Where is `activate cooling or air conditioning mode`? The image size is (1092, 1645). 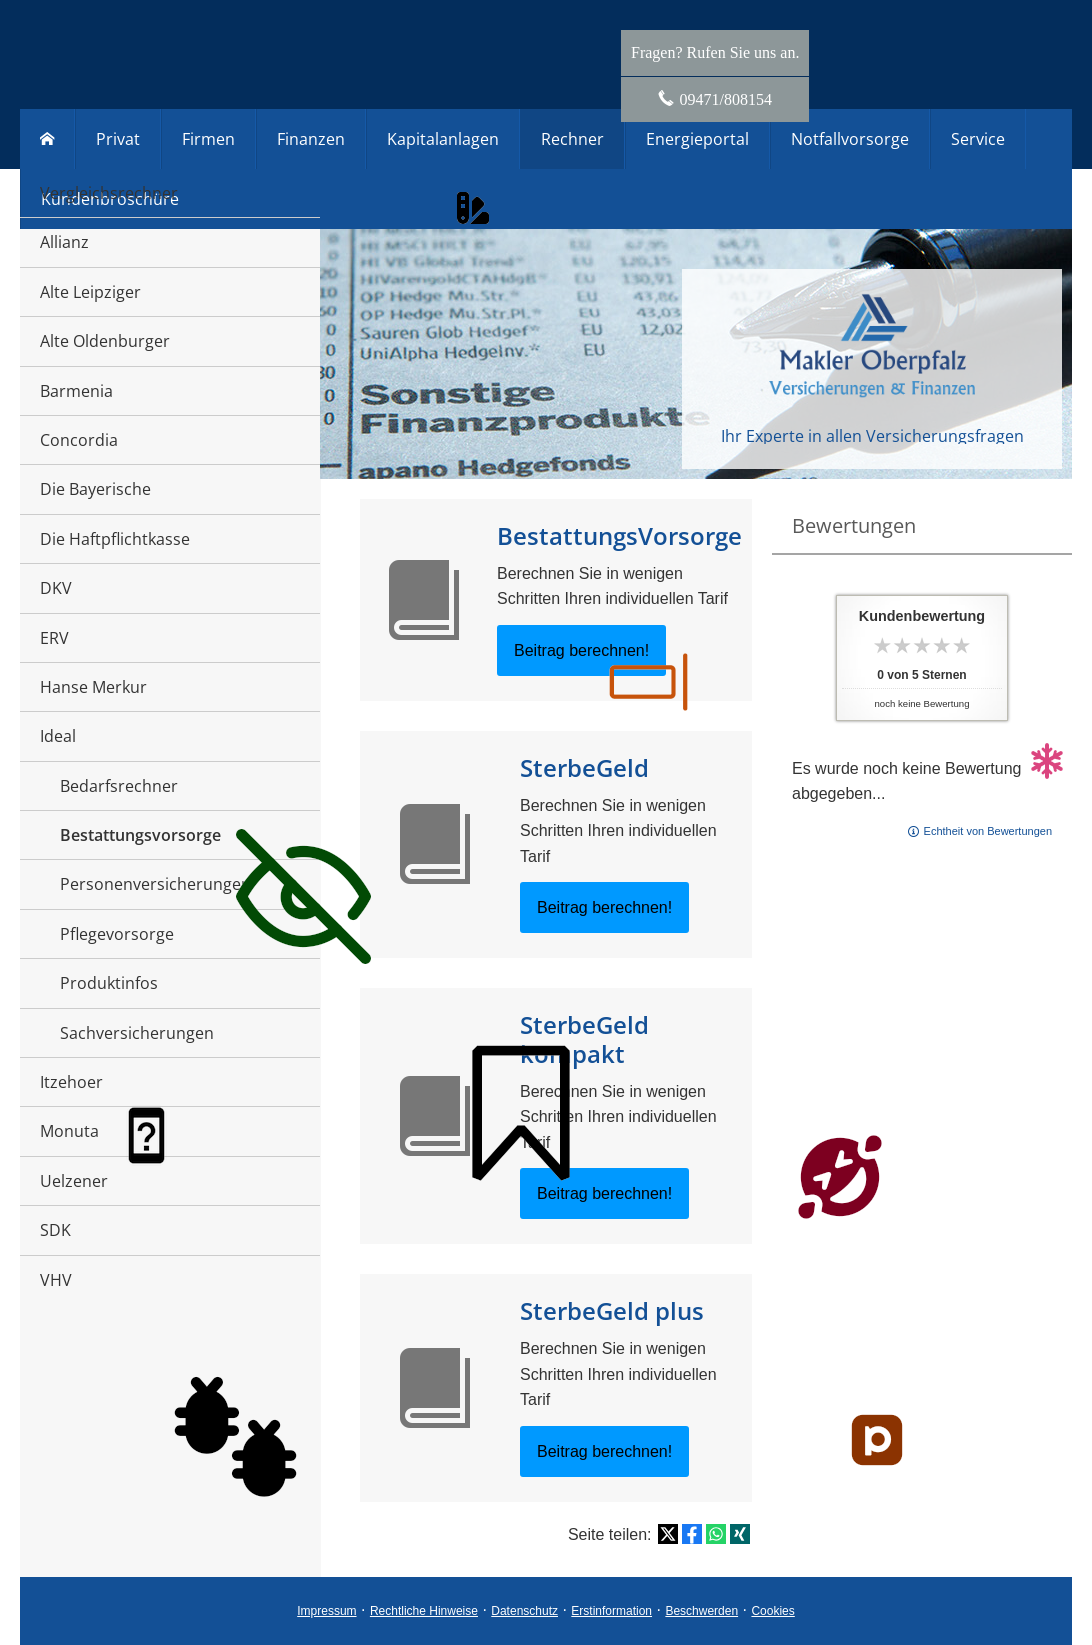
activate cooling or air conditioning mode is located at coordinates (1047, 761).